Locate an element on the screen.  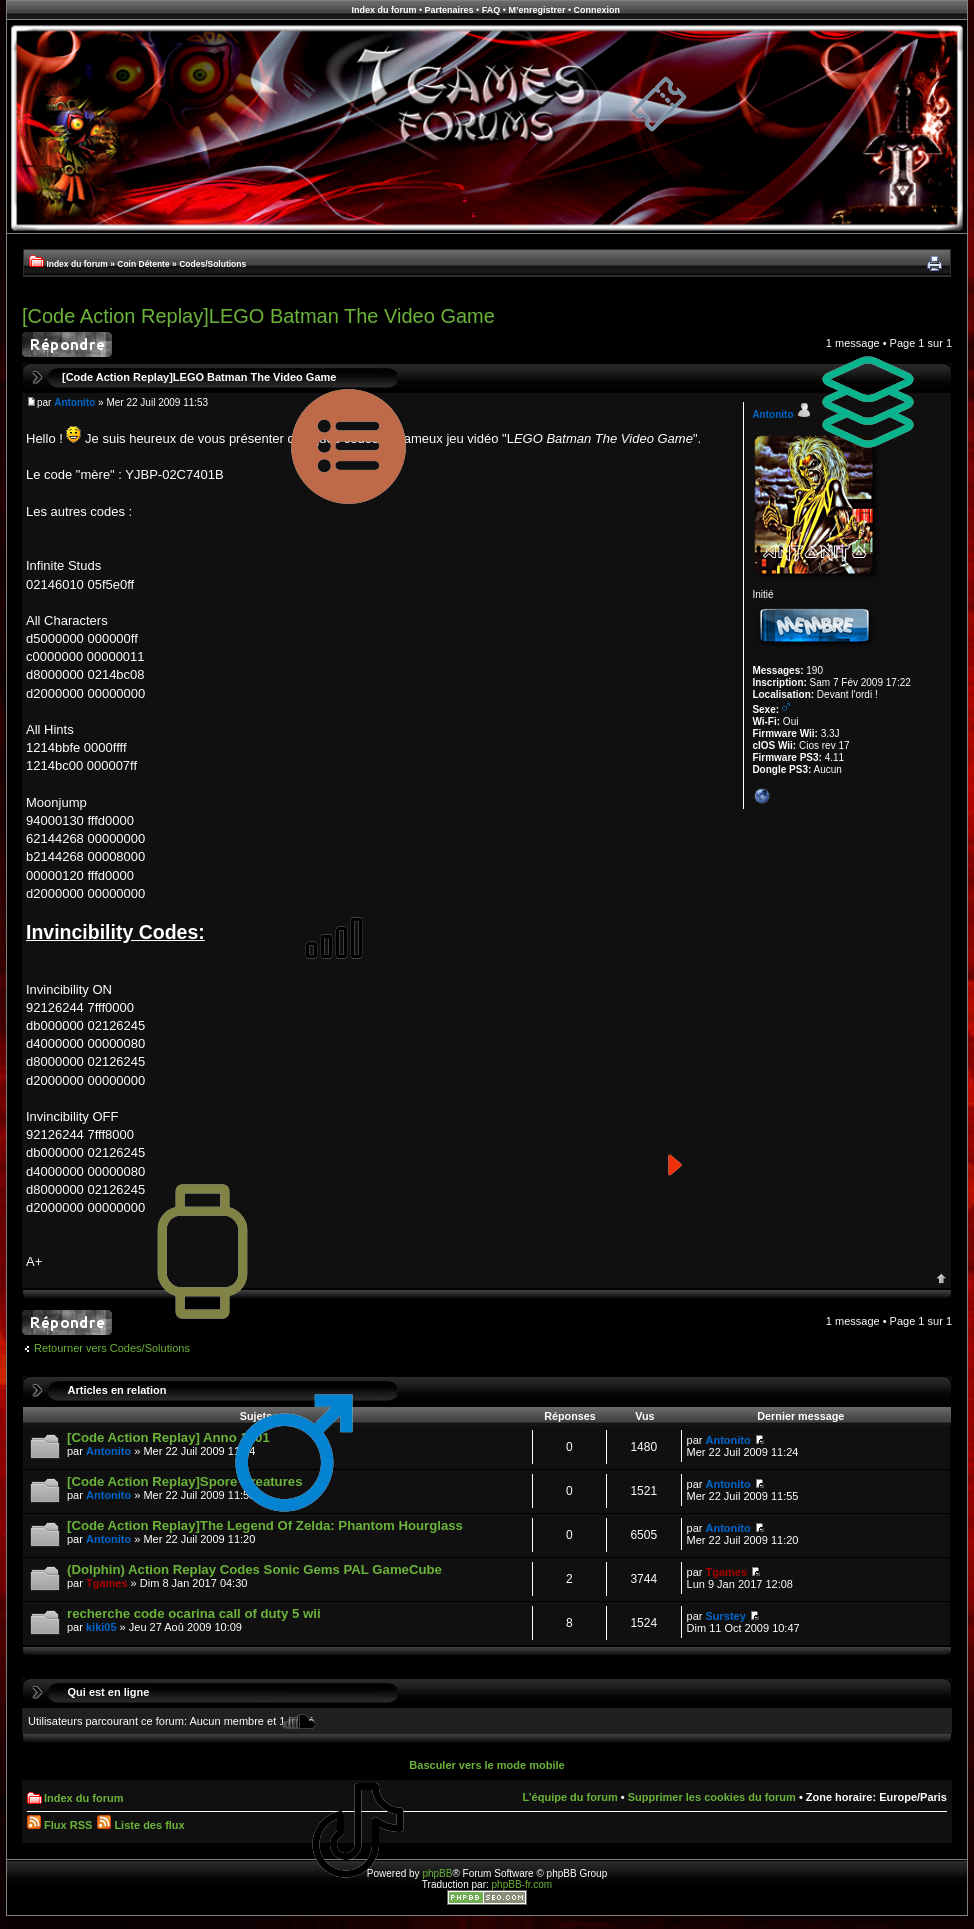
play media or start playback is located at coordinates (675, 1165).